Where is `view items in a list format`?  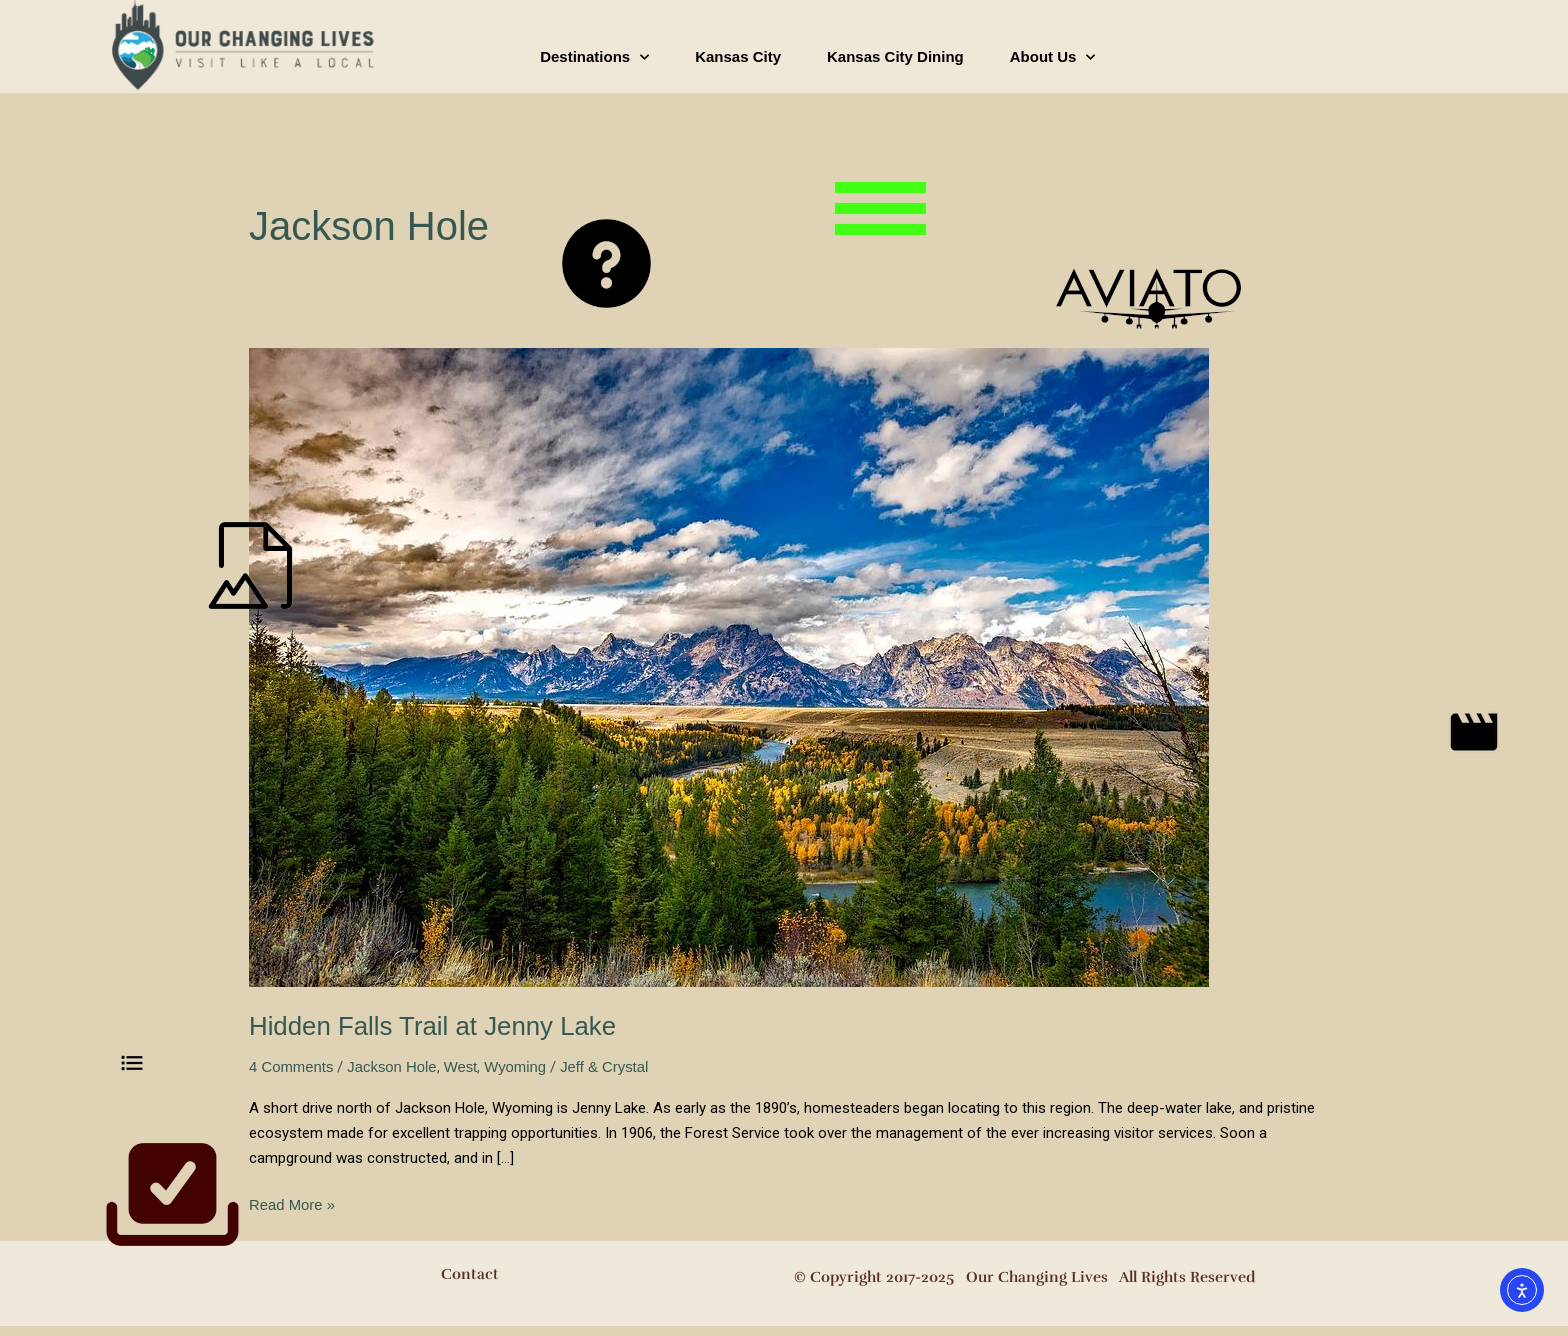 view items in a list format is located at coordinates (132, 1063).